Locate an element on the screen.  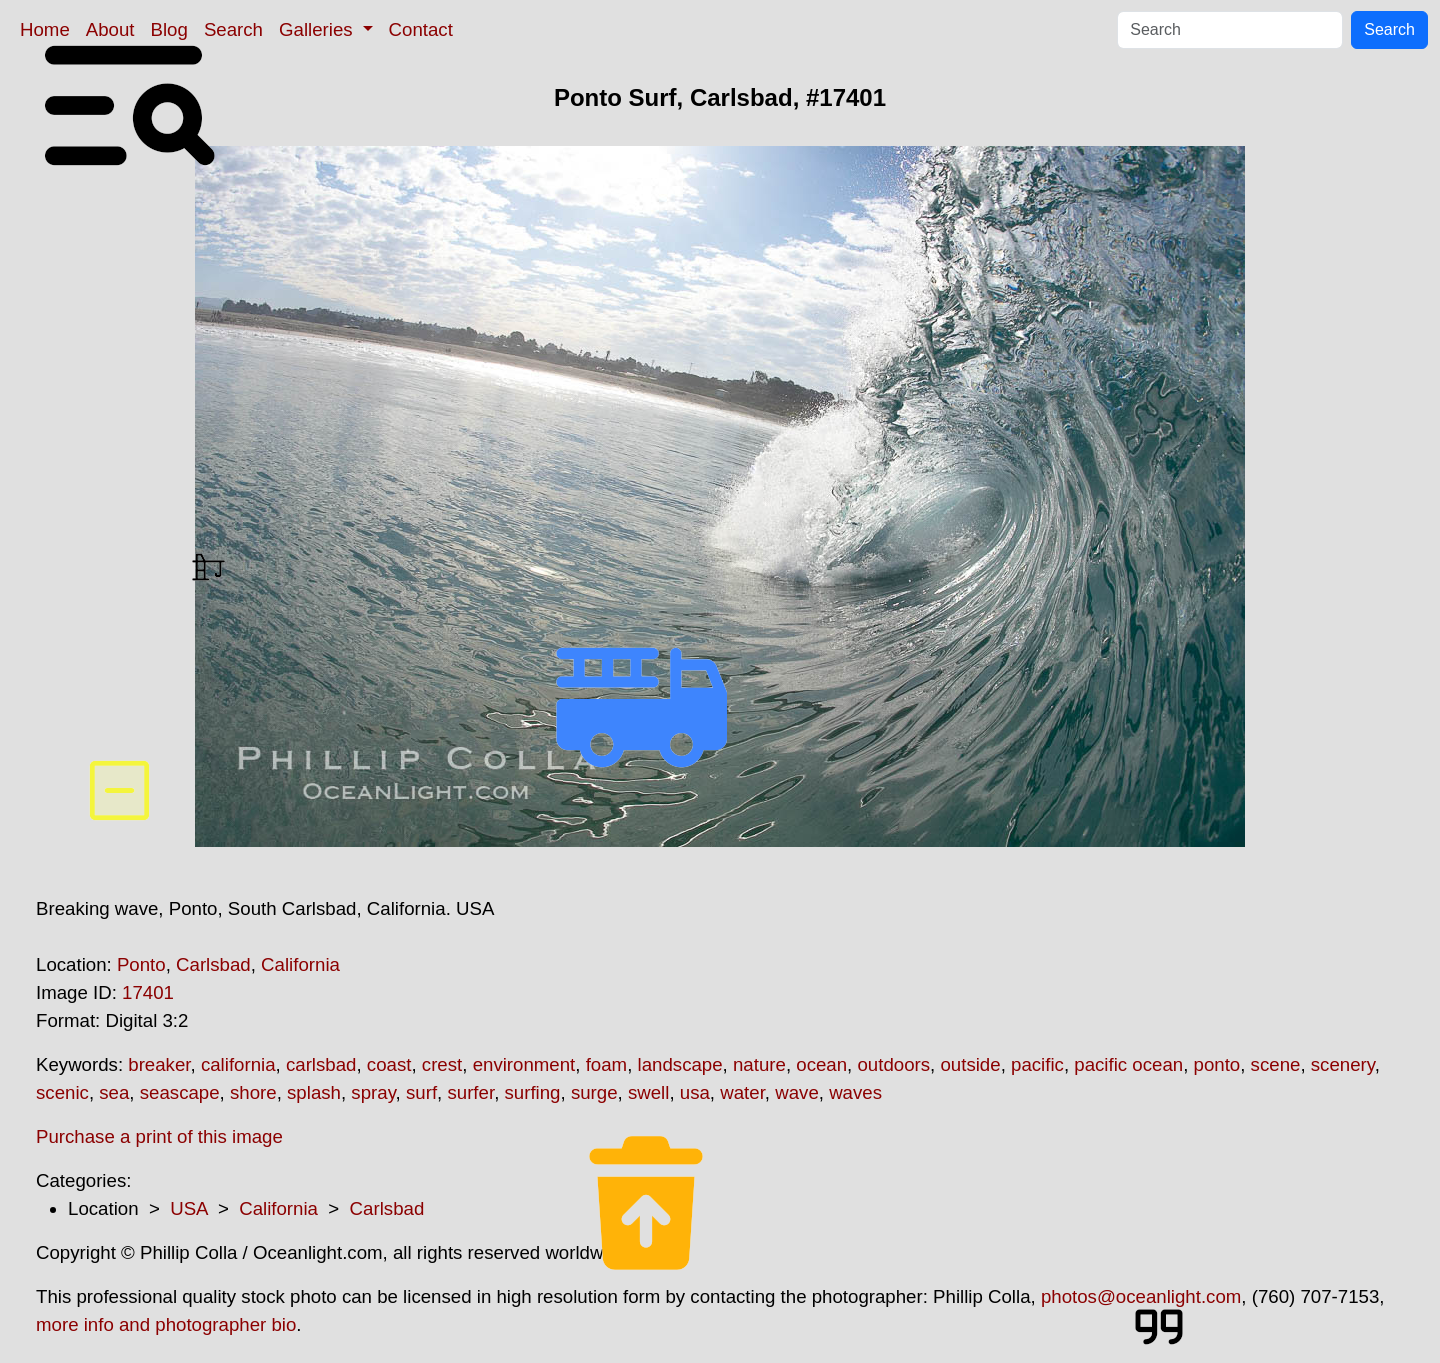
construction or building in progress is located at coordinates (208, 567).